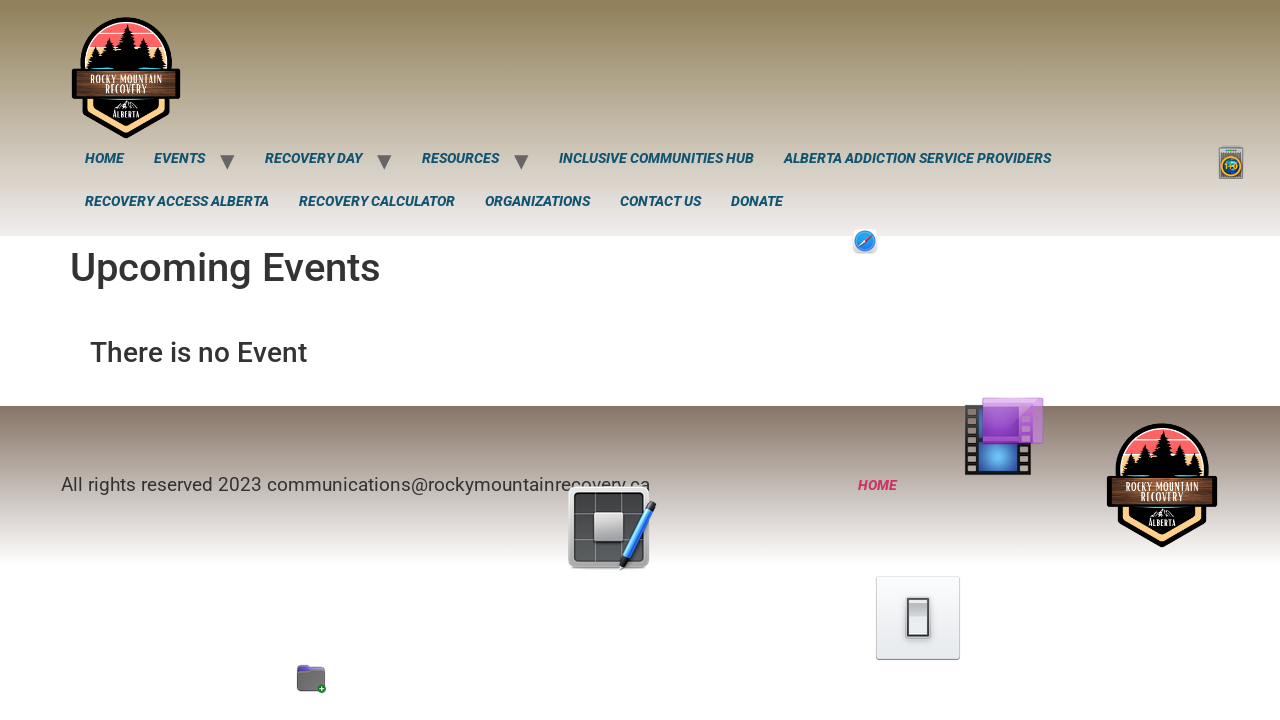 The height and width of the screenshot is (720, 1280). Describe the element at coordinates (612, 526) in the screenshot. I see `edit or customize assistive control panels` at that location.